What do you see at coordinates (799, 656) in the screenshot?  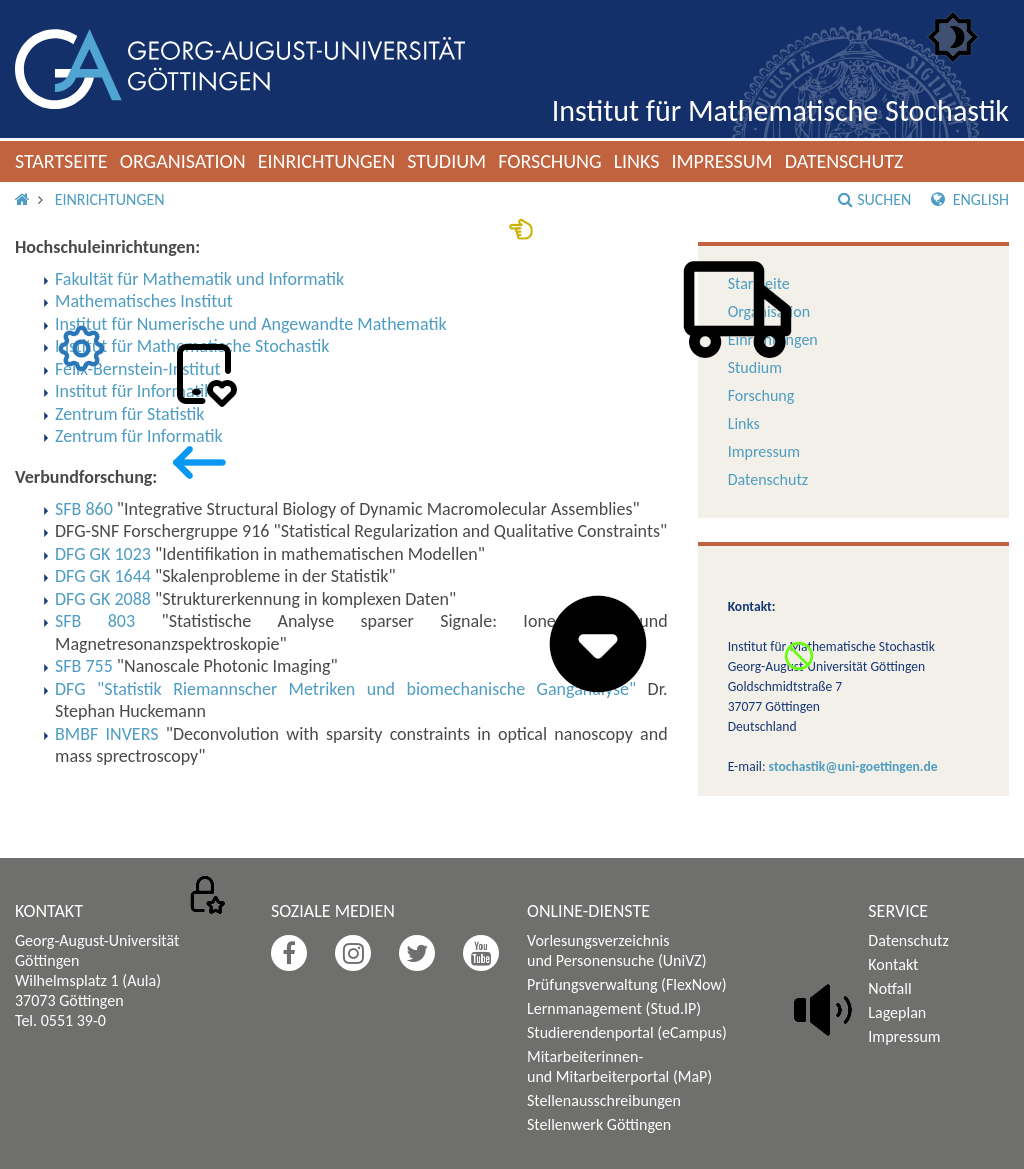 I see `indicates blocked or prohibited content` at bounding box center [799, 656].